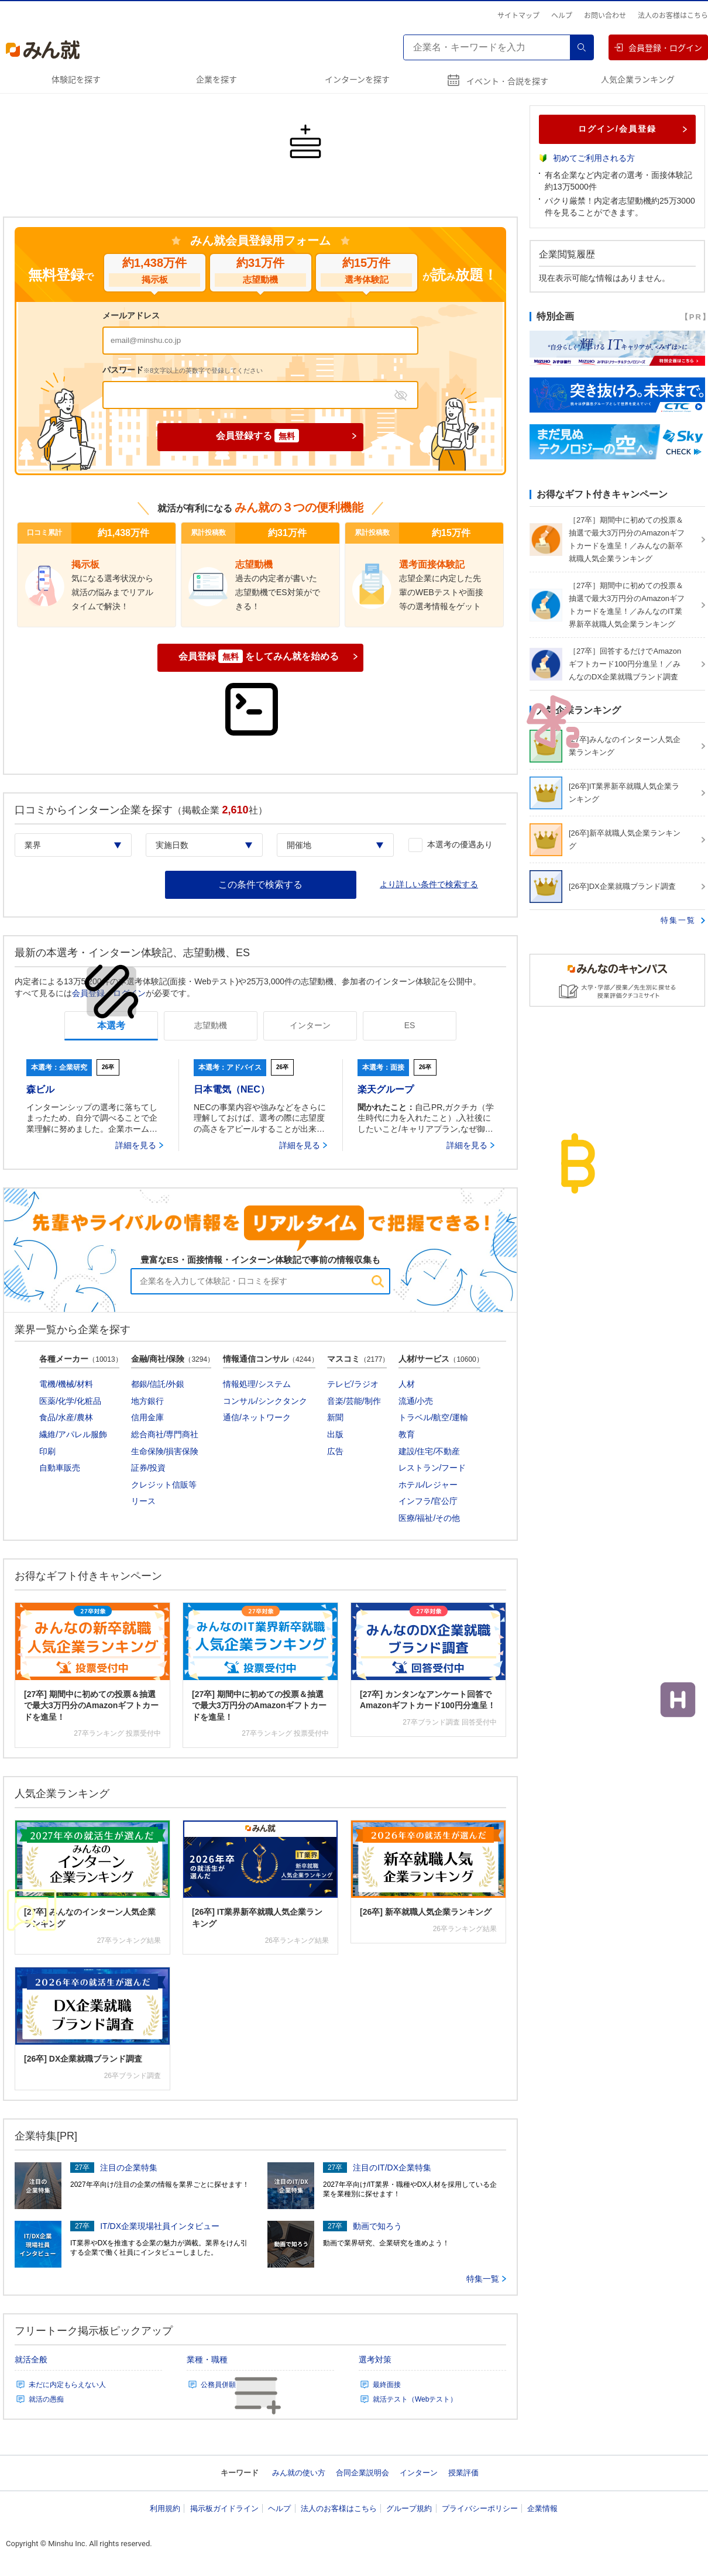  Describe the element at coordinates (32, 1910) in the screenshot. I see `access teaching or presentation mode` at that location.